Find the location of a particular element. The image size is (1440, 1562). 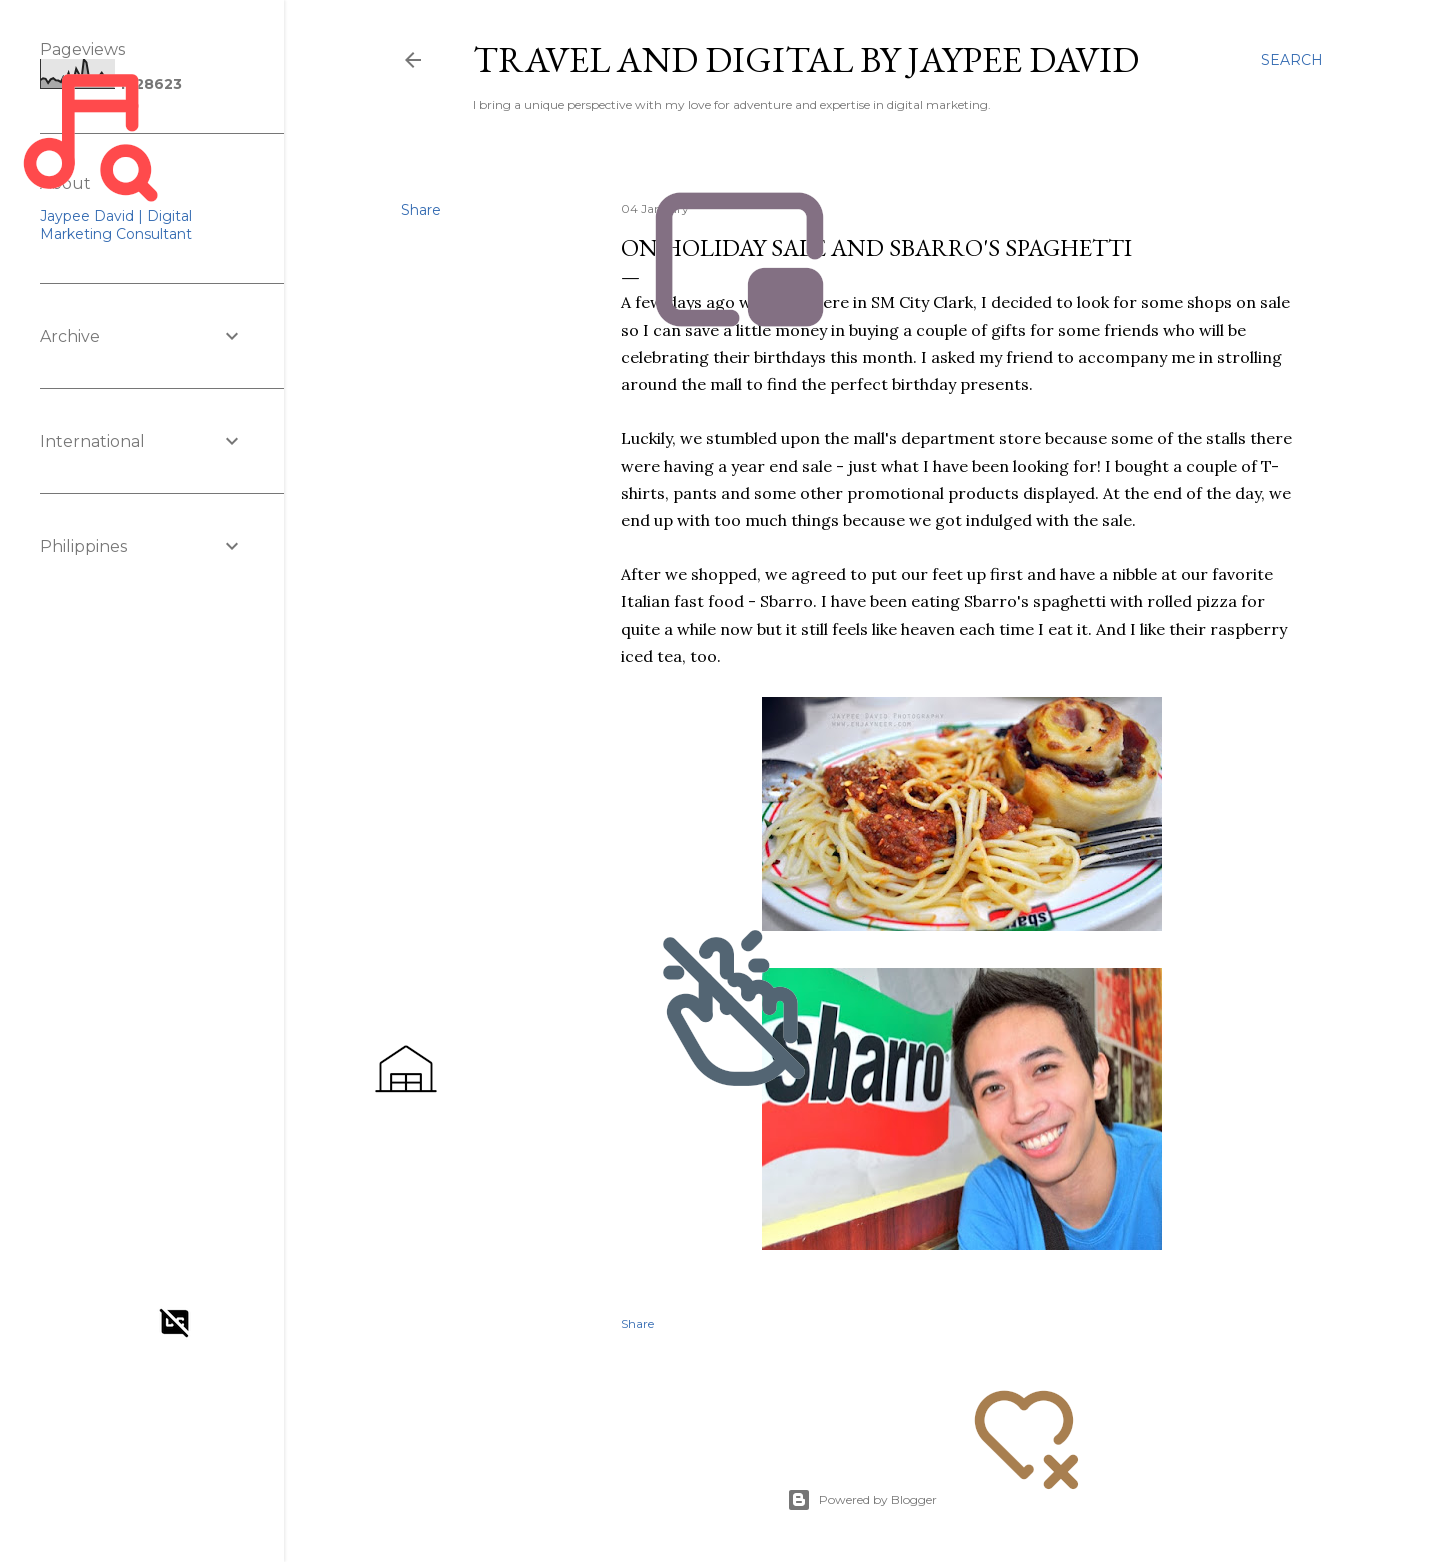

enable picture-in-picture mode is located at coordinates (739, 259).